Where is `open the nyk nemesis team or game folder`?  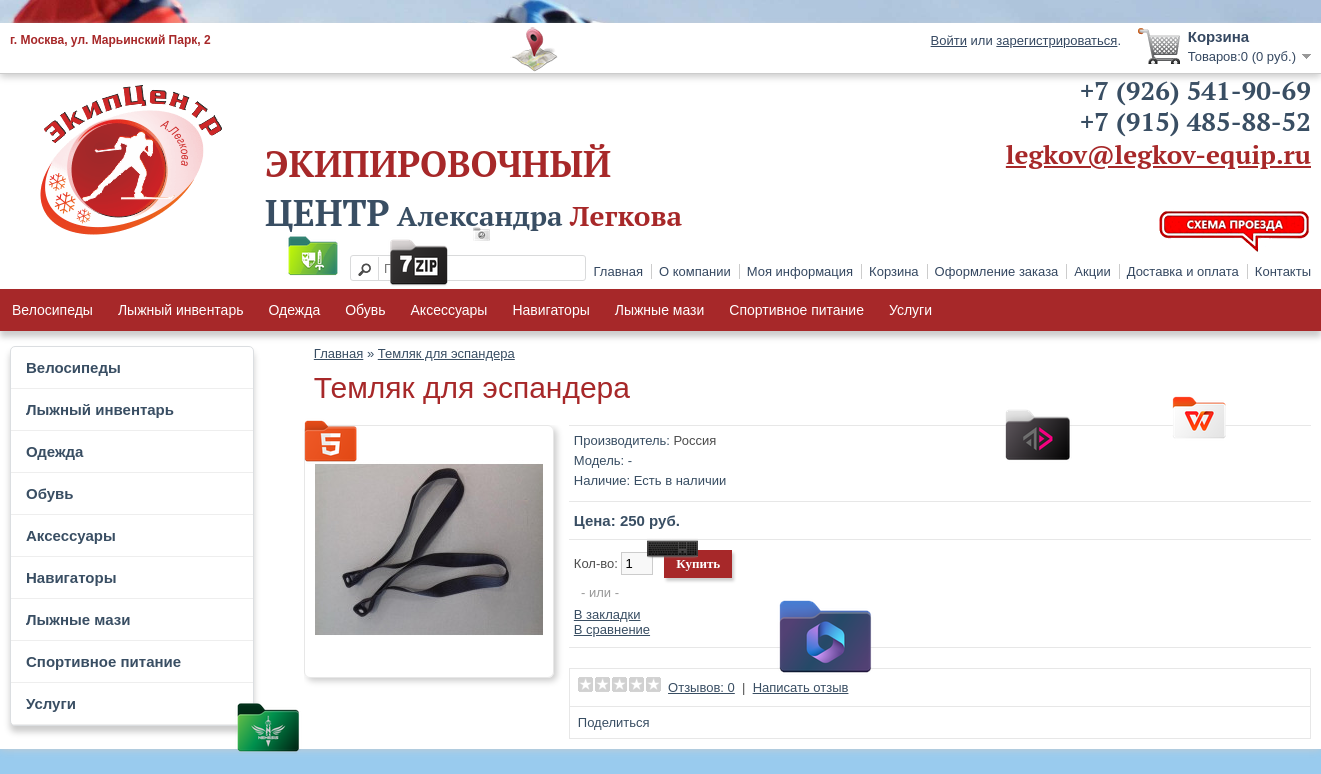 open the nyk nemesis team or game folder is located at coordinates (268, 729).